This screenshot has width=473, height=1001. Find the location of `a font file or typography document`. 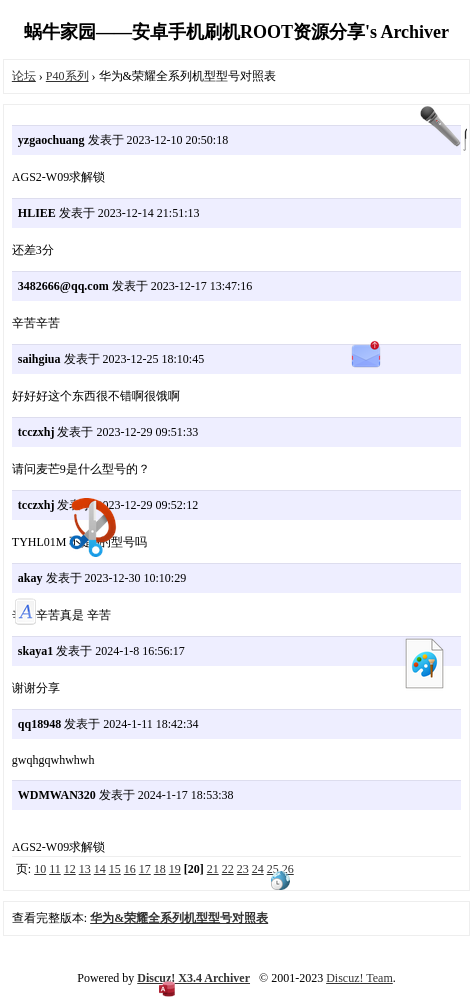

a font file or typography document is located at coordinates (25, 611).